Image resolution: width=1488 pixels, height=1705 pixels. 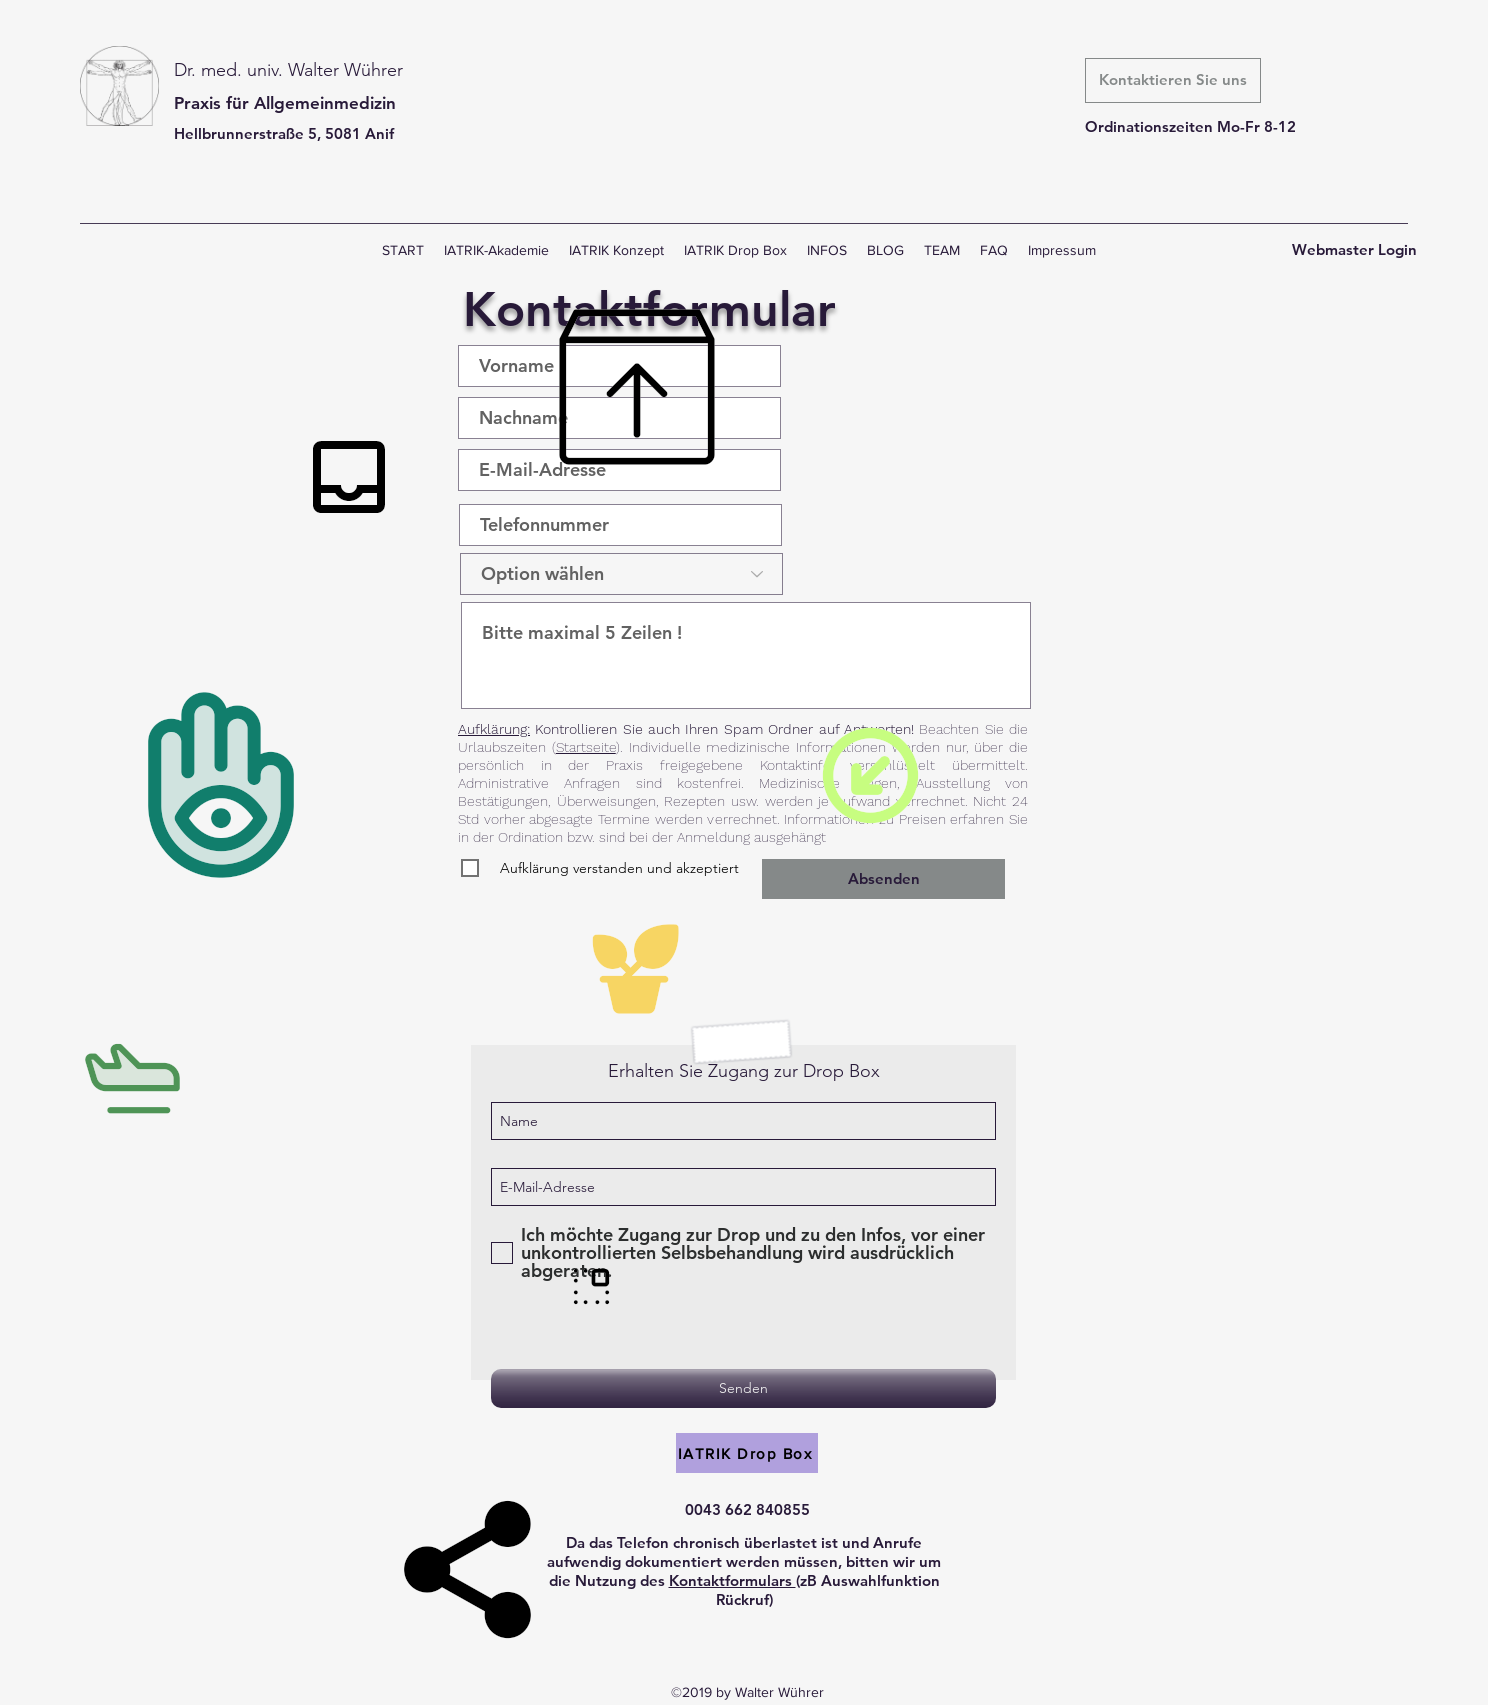 I want to click on enable palm recognition or hand-based biometric authentication, so click(x=221, y=785).